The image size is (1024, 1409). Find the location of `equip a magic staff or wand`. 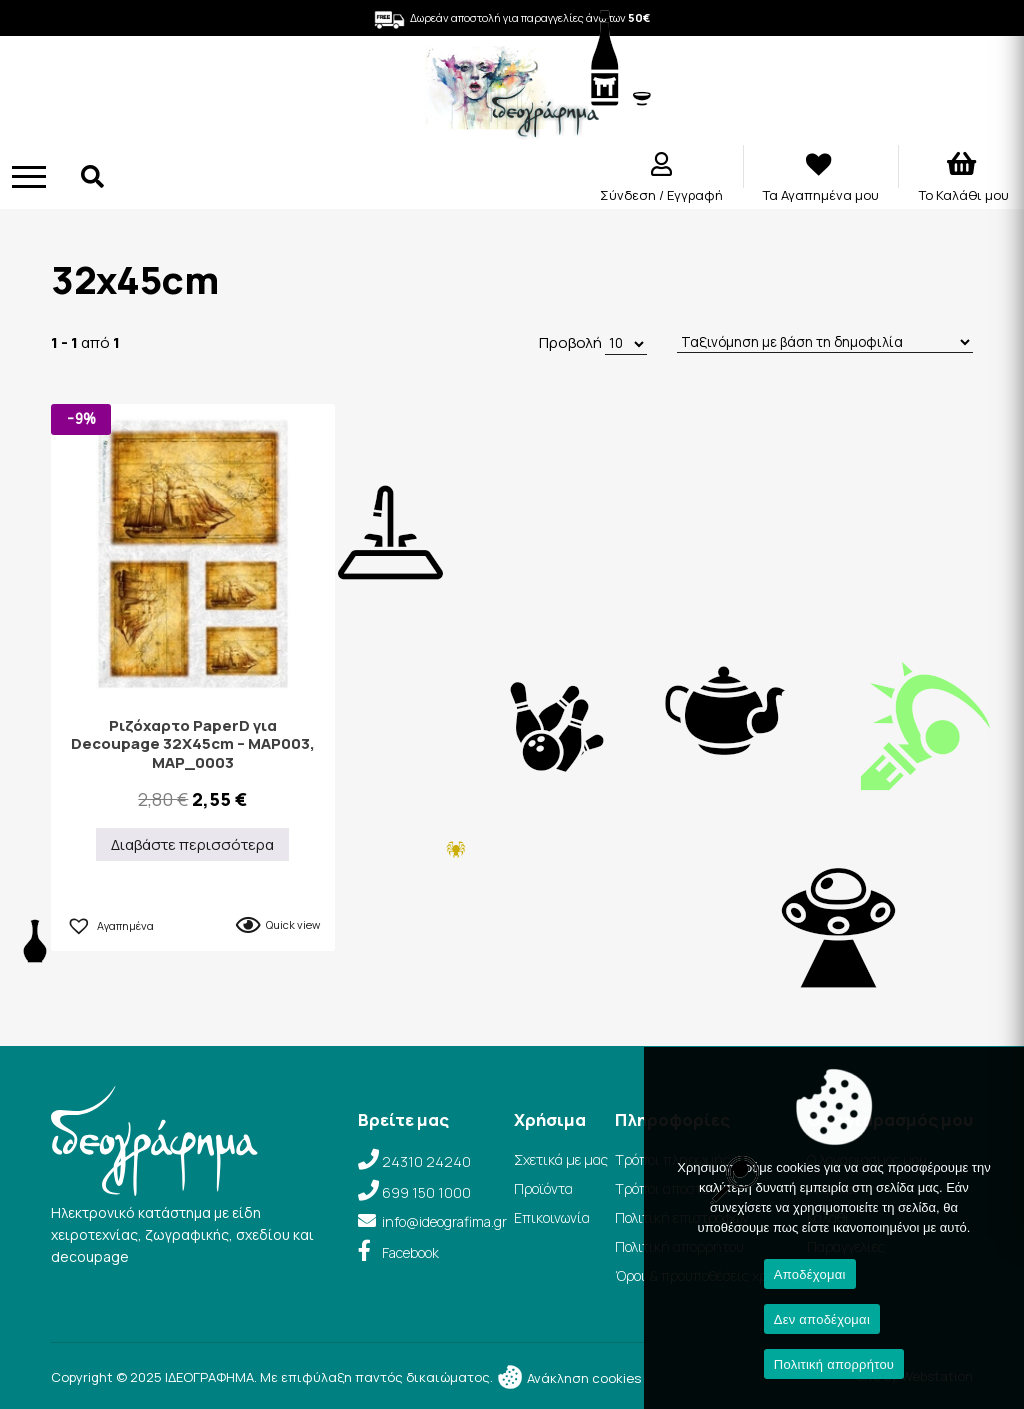

equip a magic staff or wand is located at coordinates (925, 725).